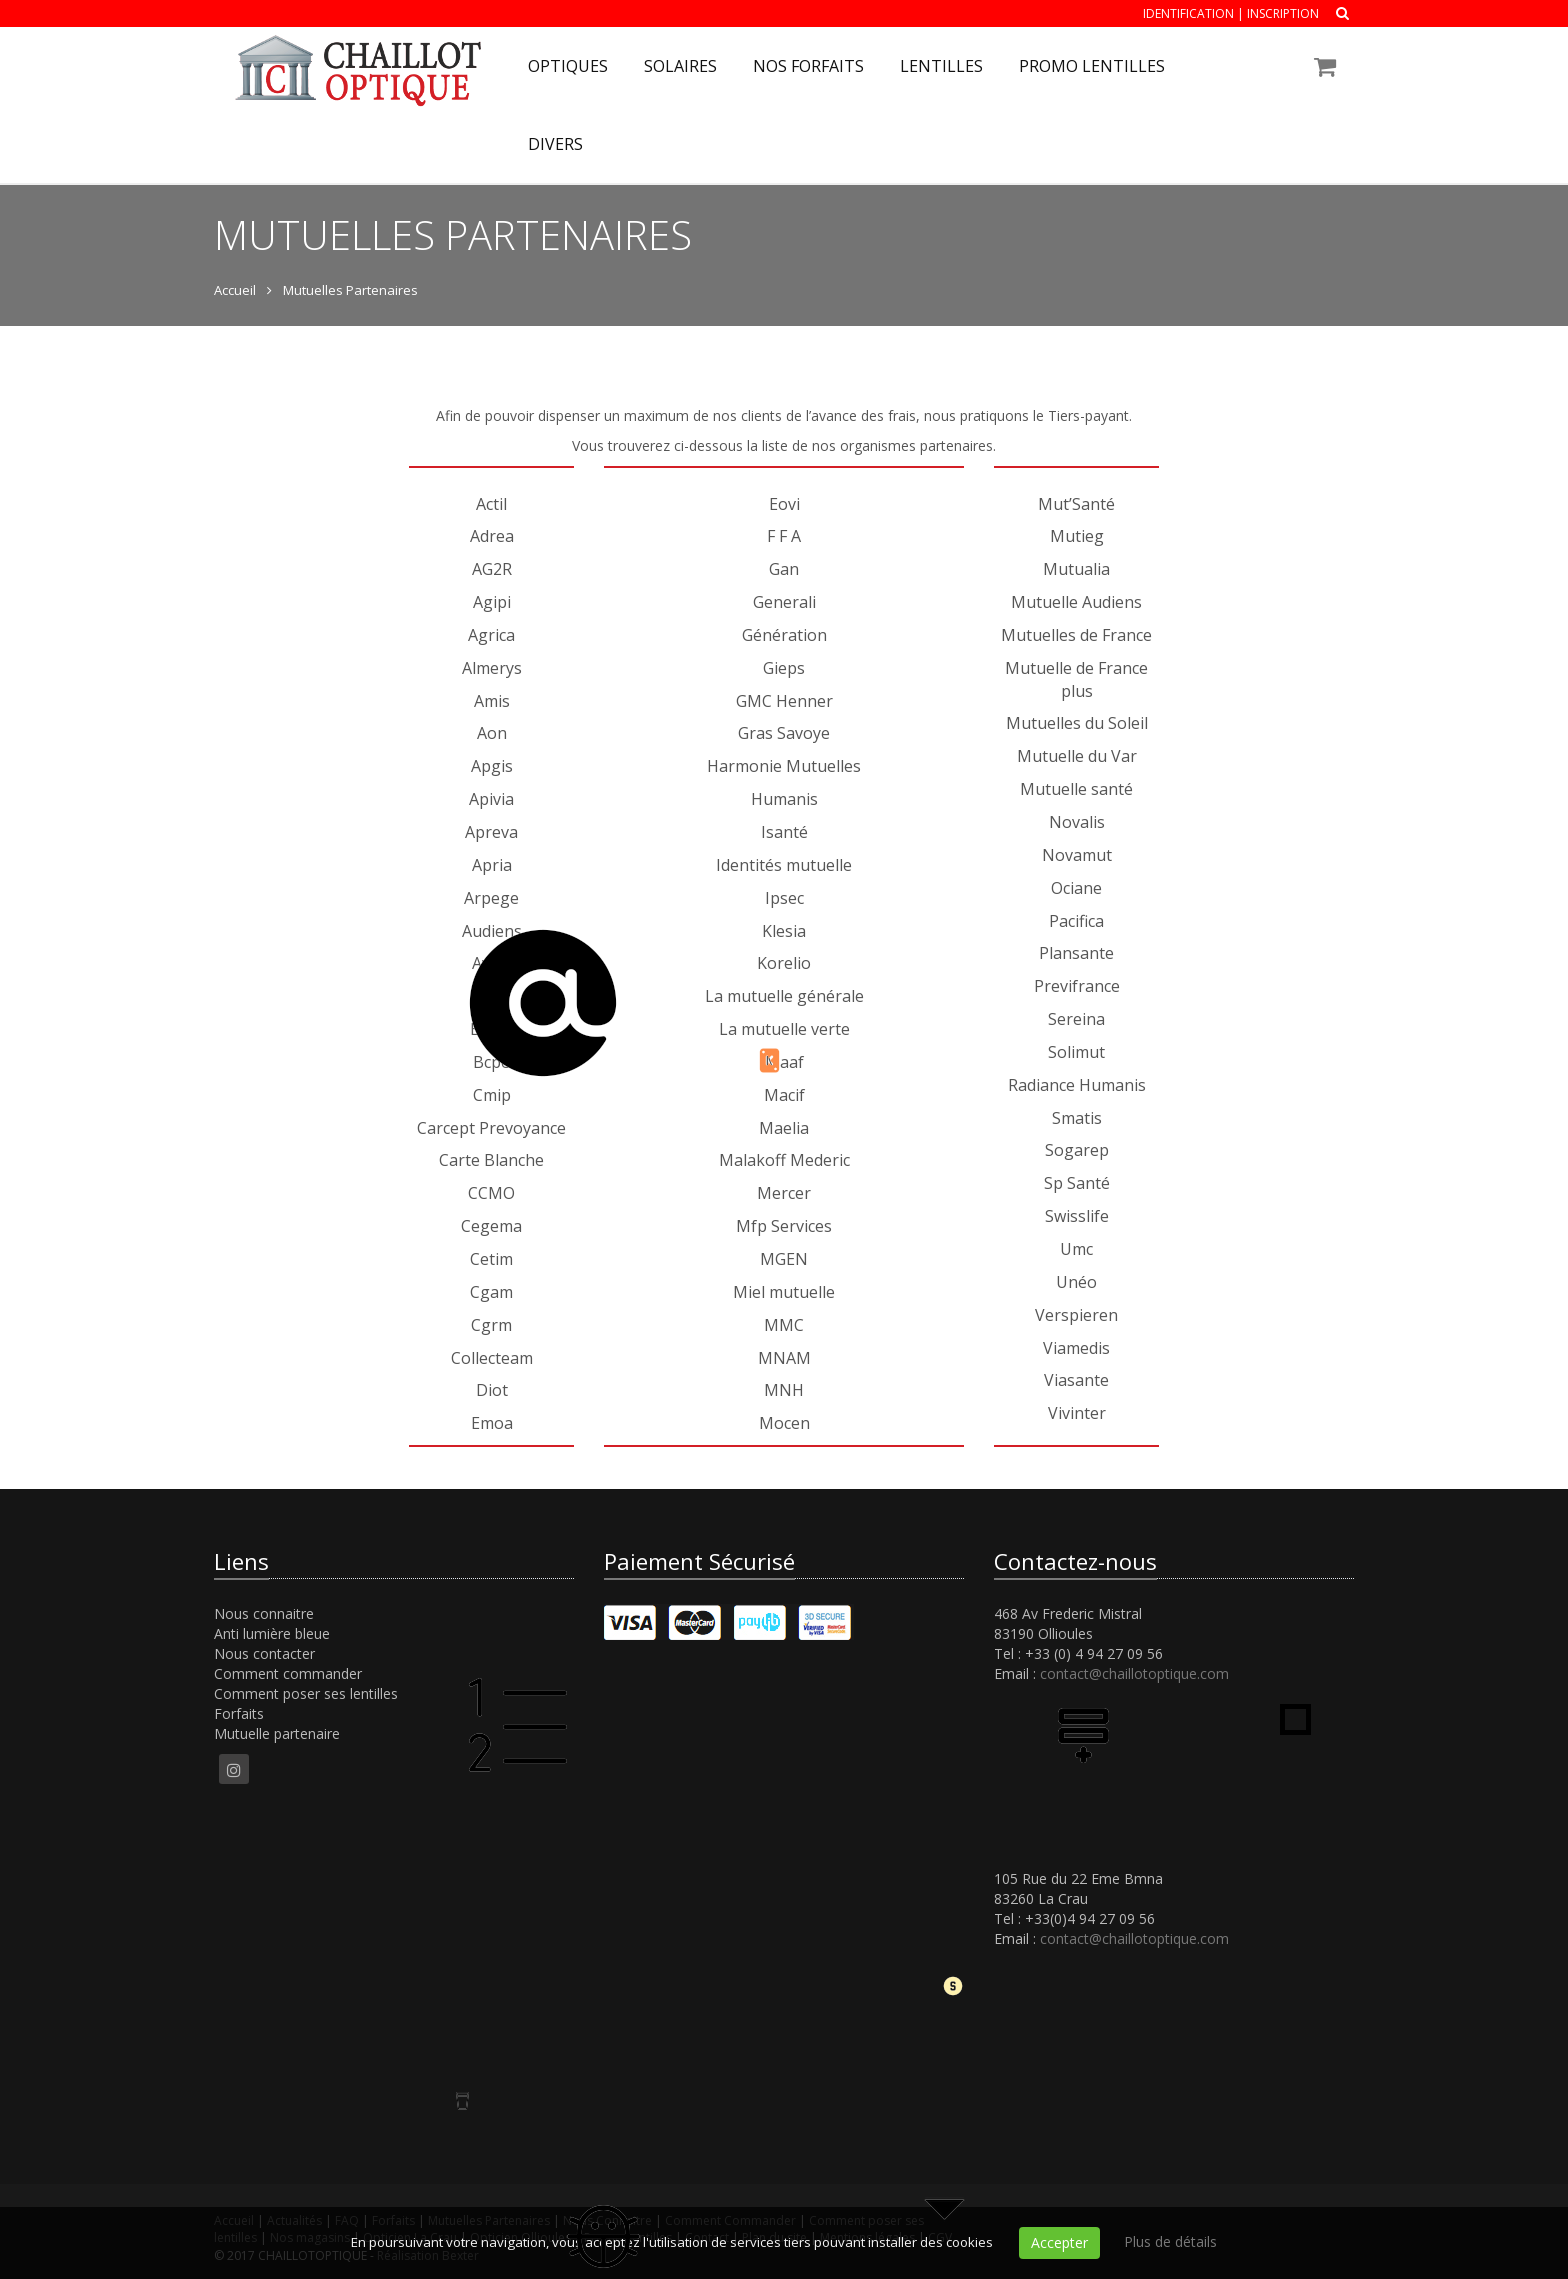 The image size is (1568, 2279). Describe the element at coordinates (603, 2236) in the screenshot. I see `report a bug or issue` at that location.